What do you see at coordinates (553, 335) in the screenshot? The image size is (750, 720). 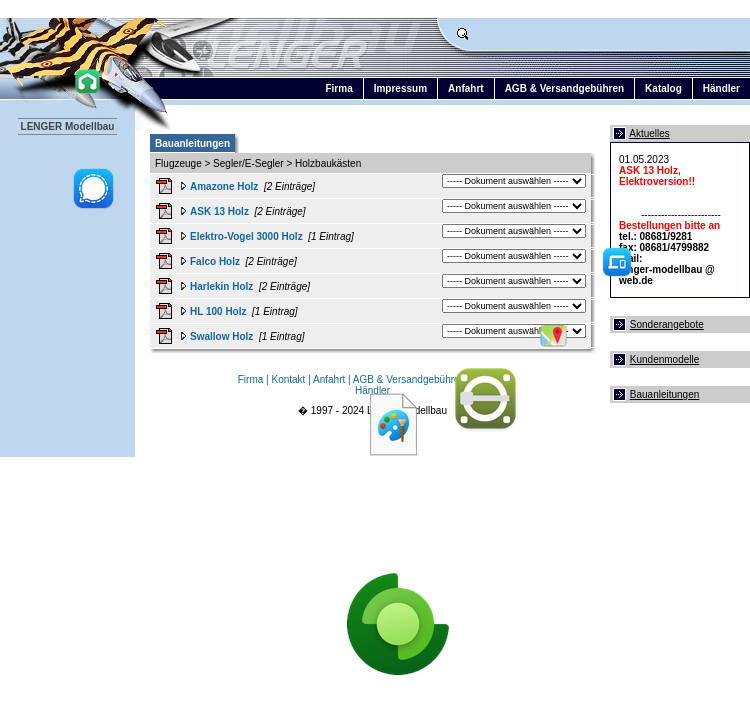 I see `open the maps application` at bounding box center [553, 335].